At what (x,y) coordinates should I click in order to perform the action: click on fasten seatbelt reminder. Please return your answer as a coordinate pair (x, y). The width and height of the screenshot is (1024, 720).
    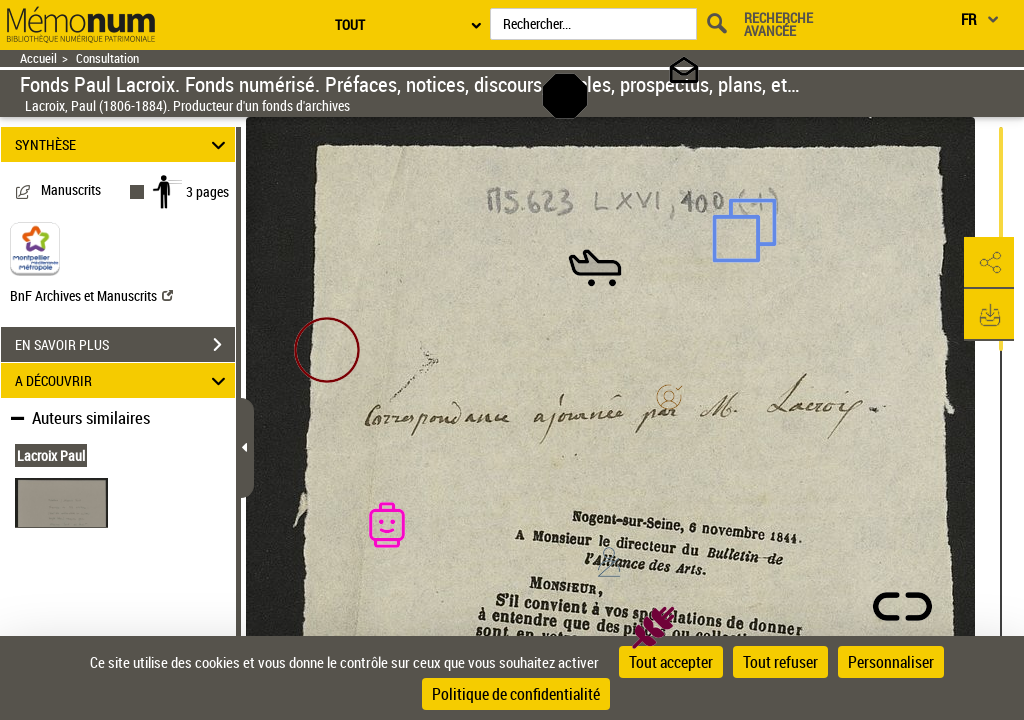
    Looking at the image, I should click on (609, 562).